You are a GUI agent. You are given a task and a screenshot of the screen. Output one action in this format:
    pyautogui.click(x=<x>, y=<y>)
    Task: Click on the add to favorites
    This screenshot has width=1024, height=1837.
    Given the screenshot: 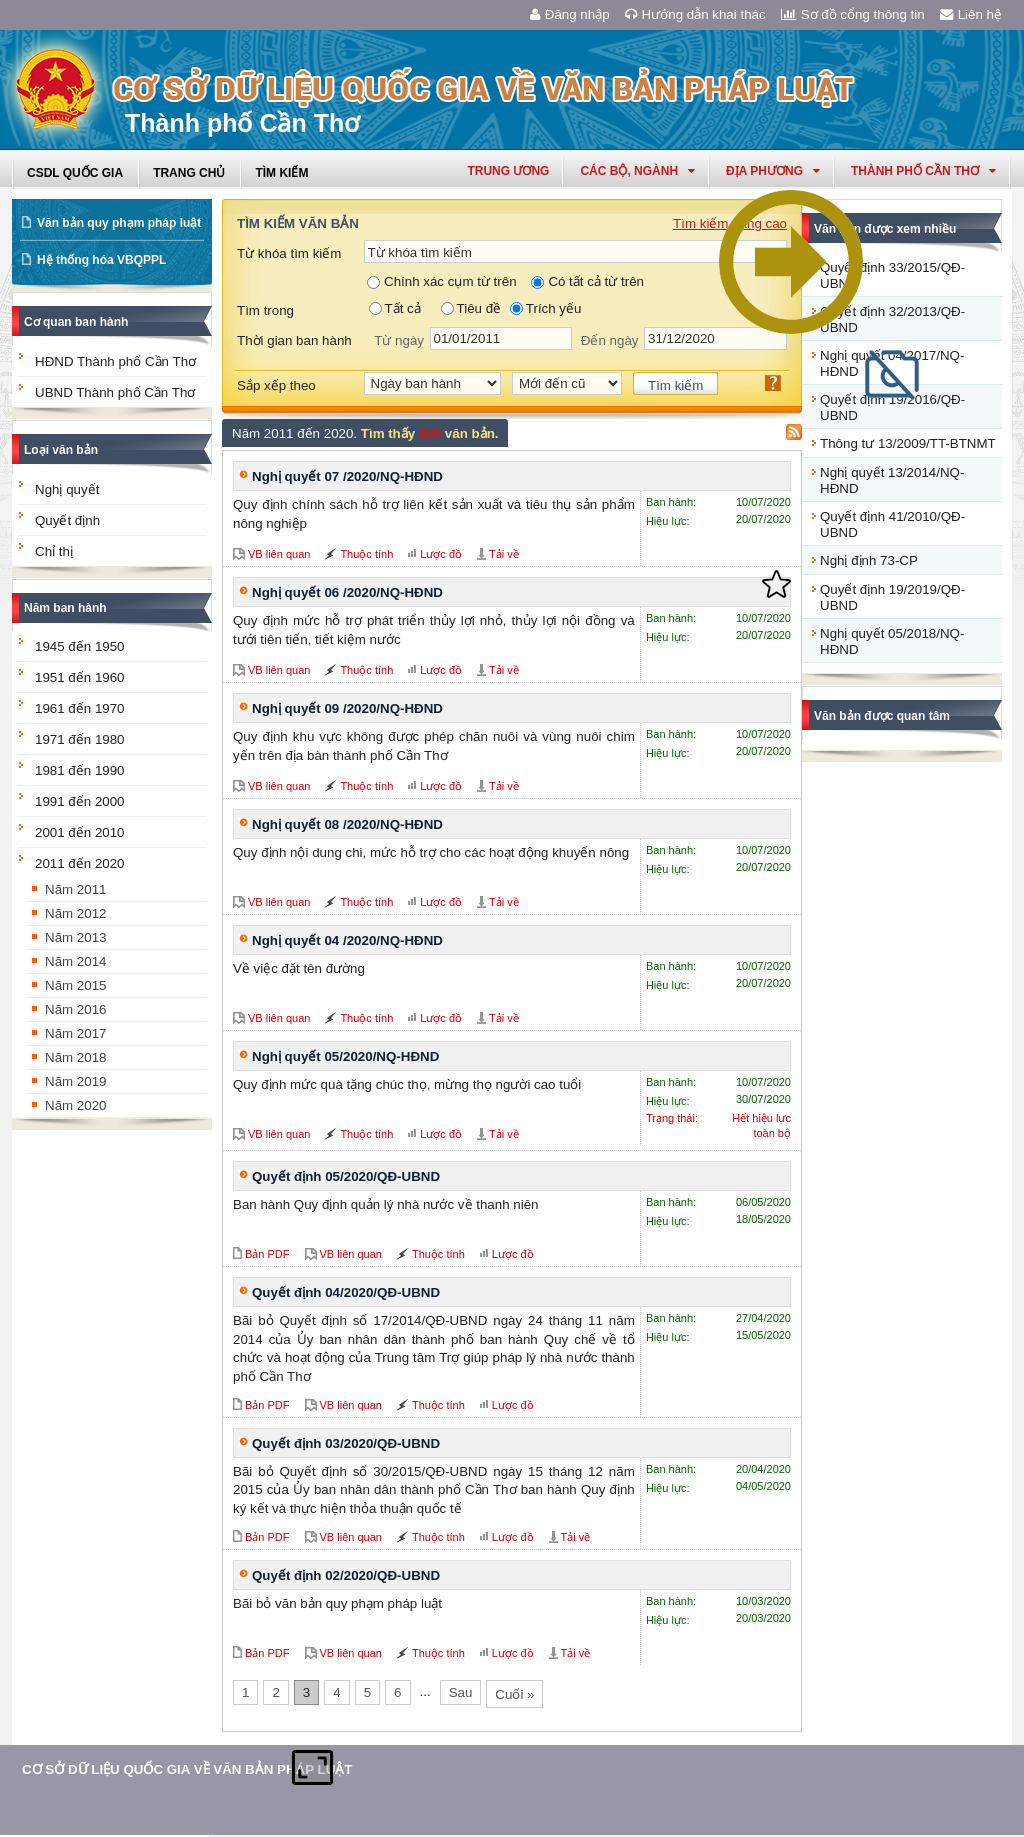 What is the action you would take?
    pyautogui.click(x=776, y=584)
    